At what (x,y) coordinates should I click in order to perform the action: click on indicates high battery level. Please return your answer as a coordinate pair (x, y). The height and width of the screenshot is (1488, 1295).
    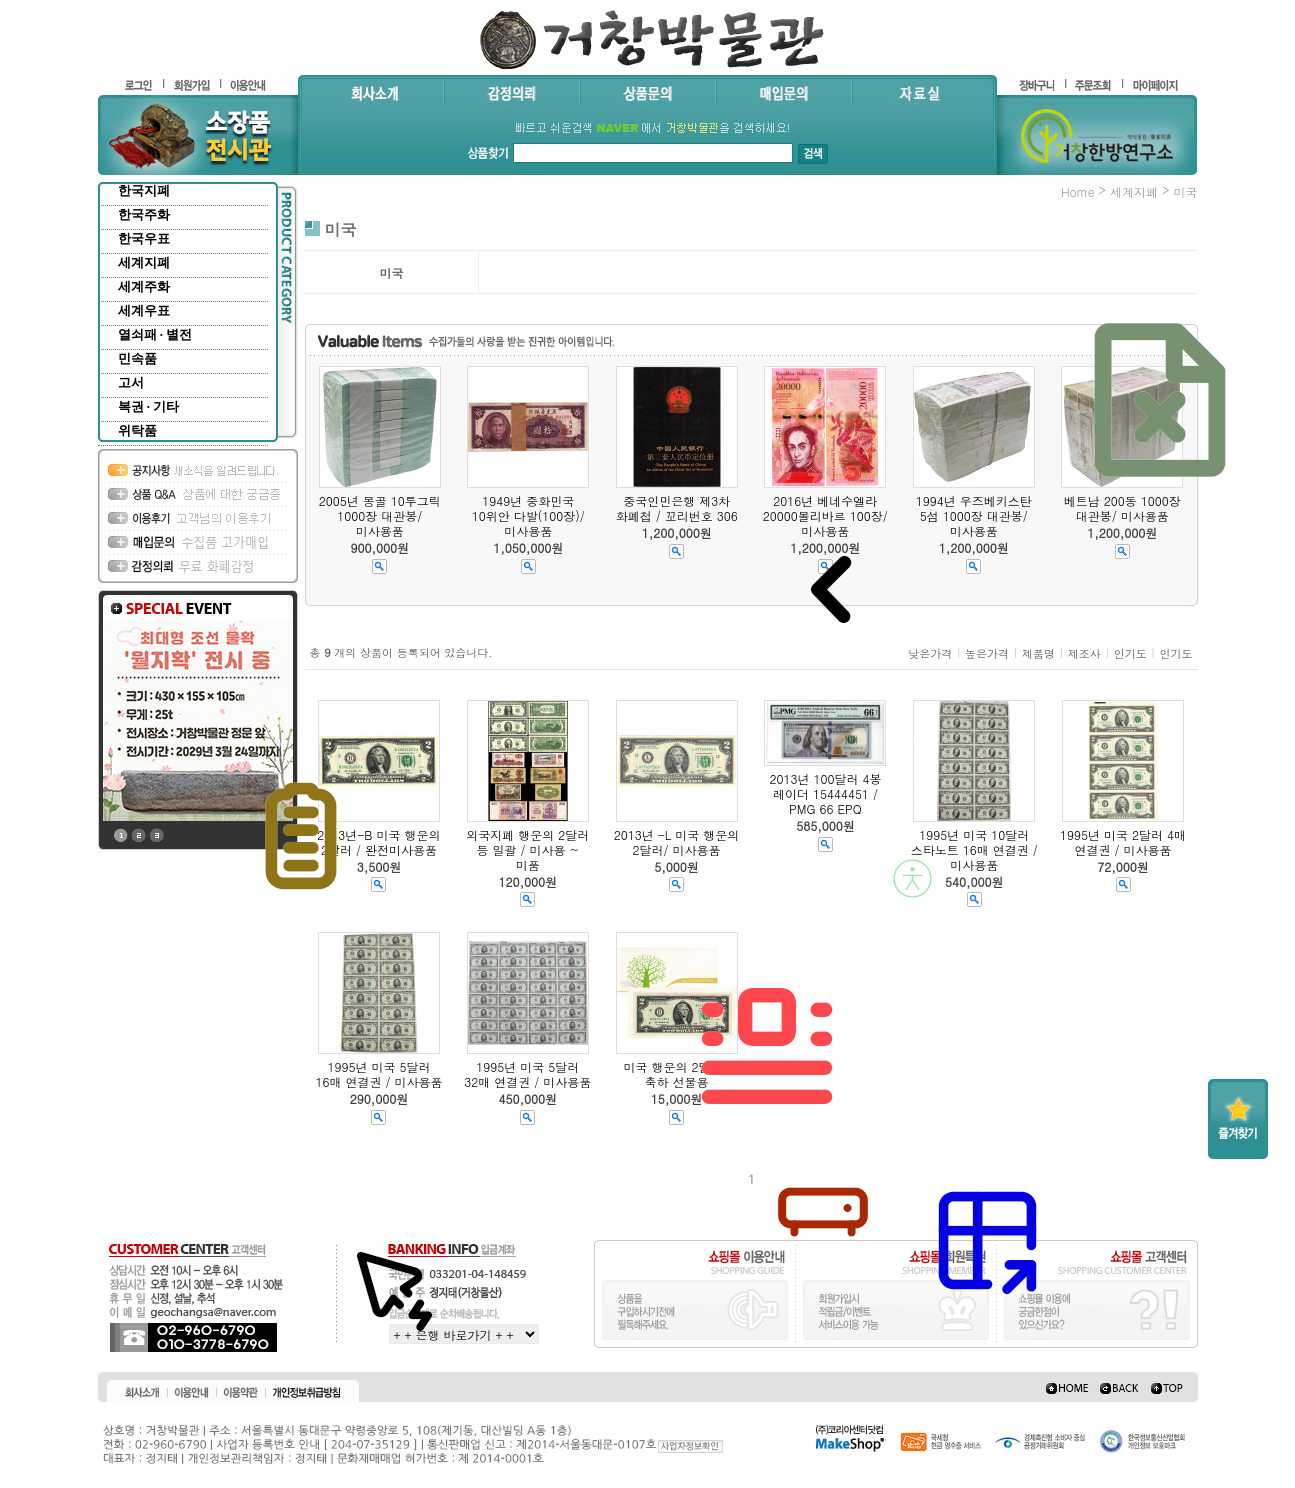
    Looking at the image, I should click on (301, 836).